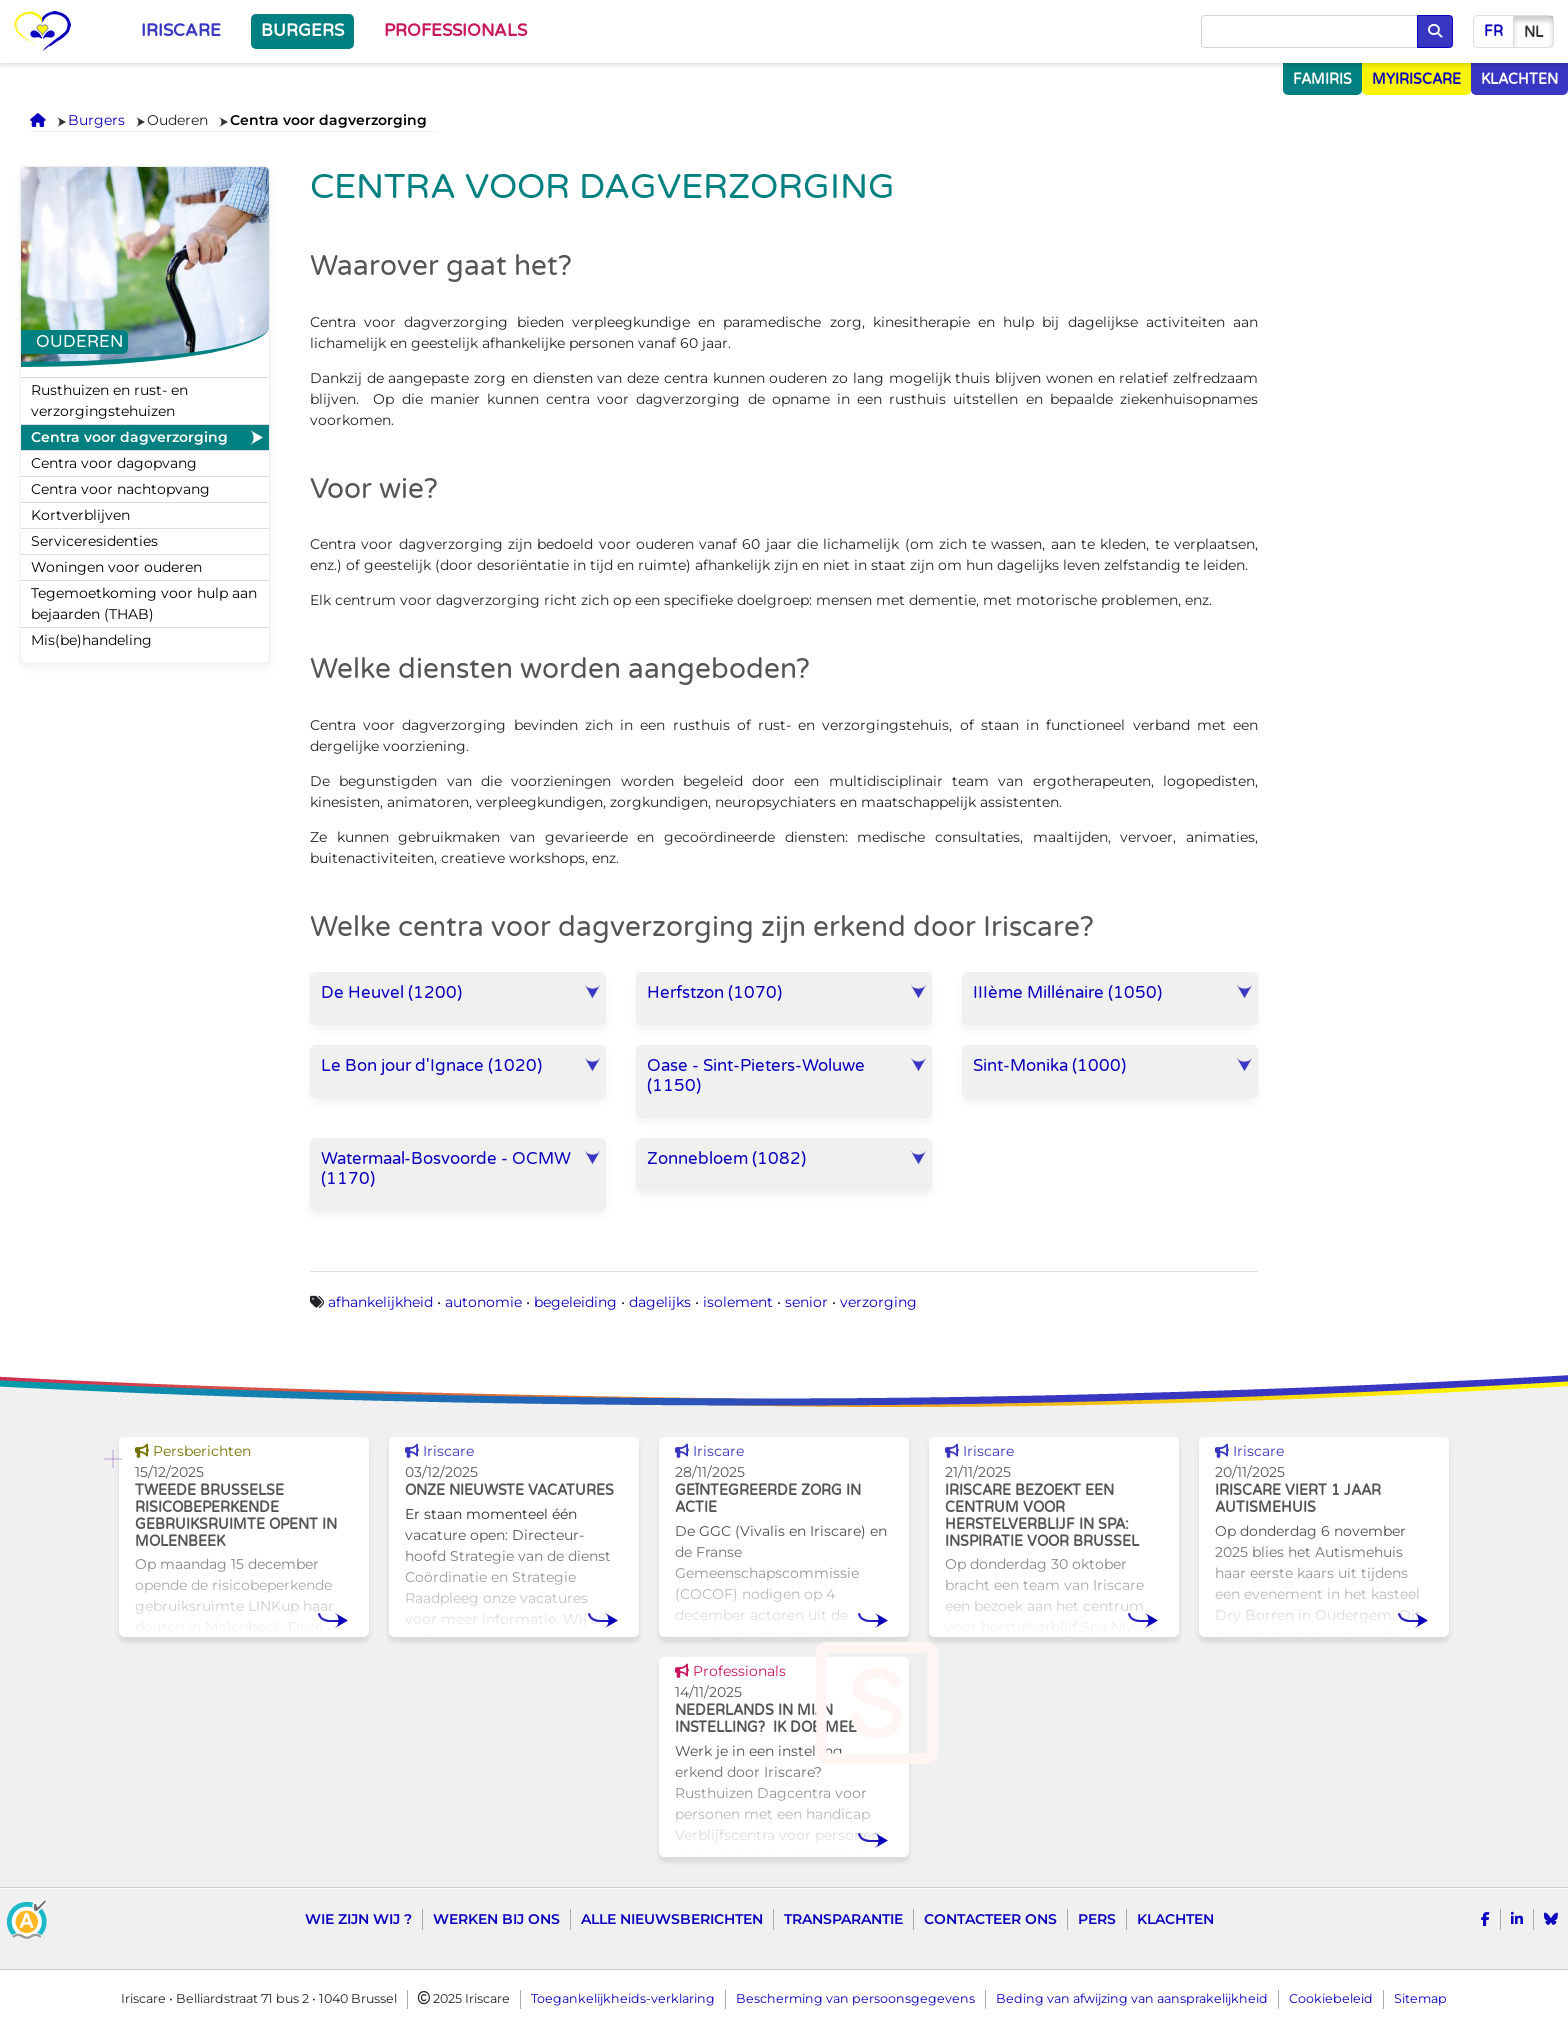  I want to click on link to Stripe payment services, so click(877, 1703).